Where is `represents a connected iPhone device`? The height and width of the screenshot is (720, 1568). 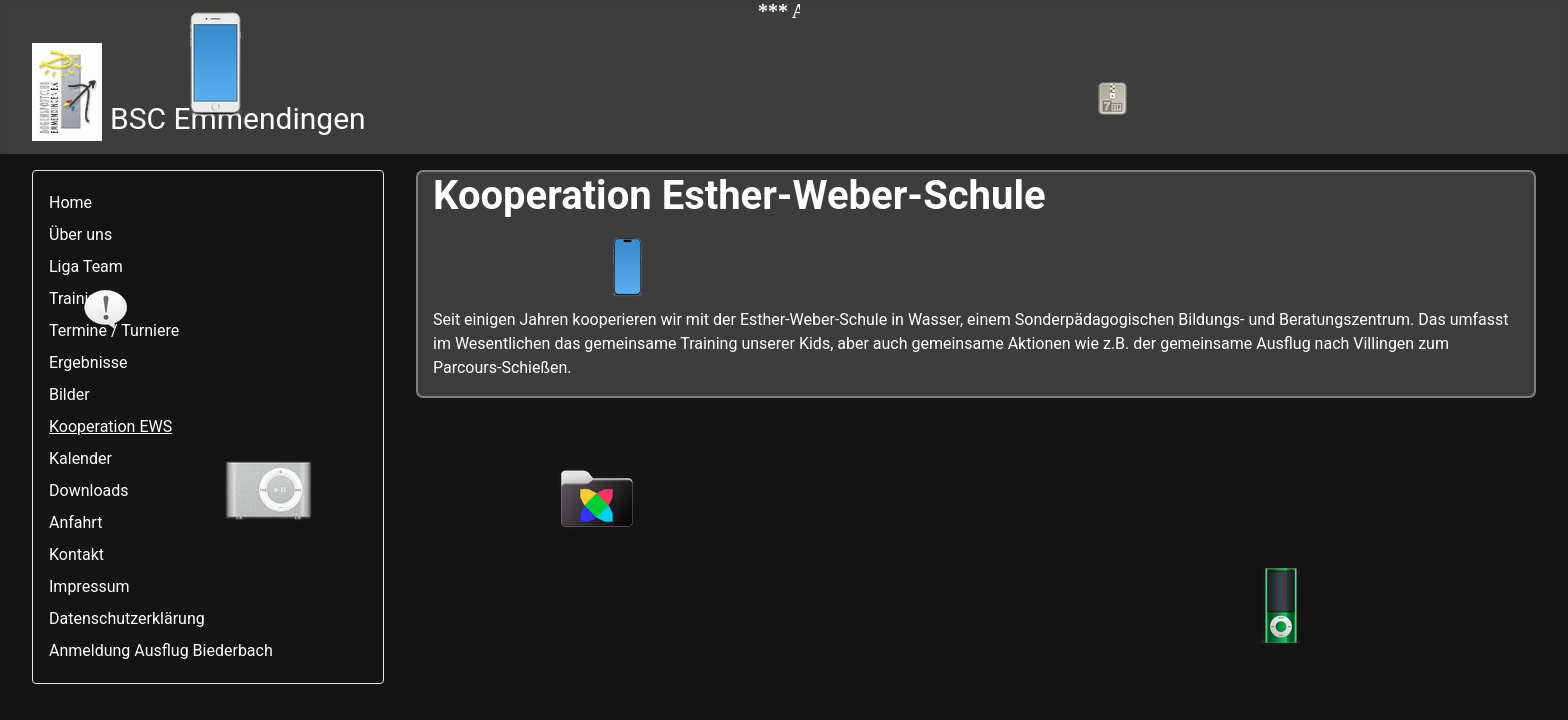
represents a connected iPhone device is located at coordinates (215, 64).